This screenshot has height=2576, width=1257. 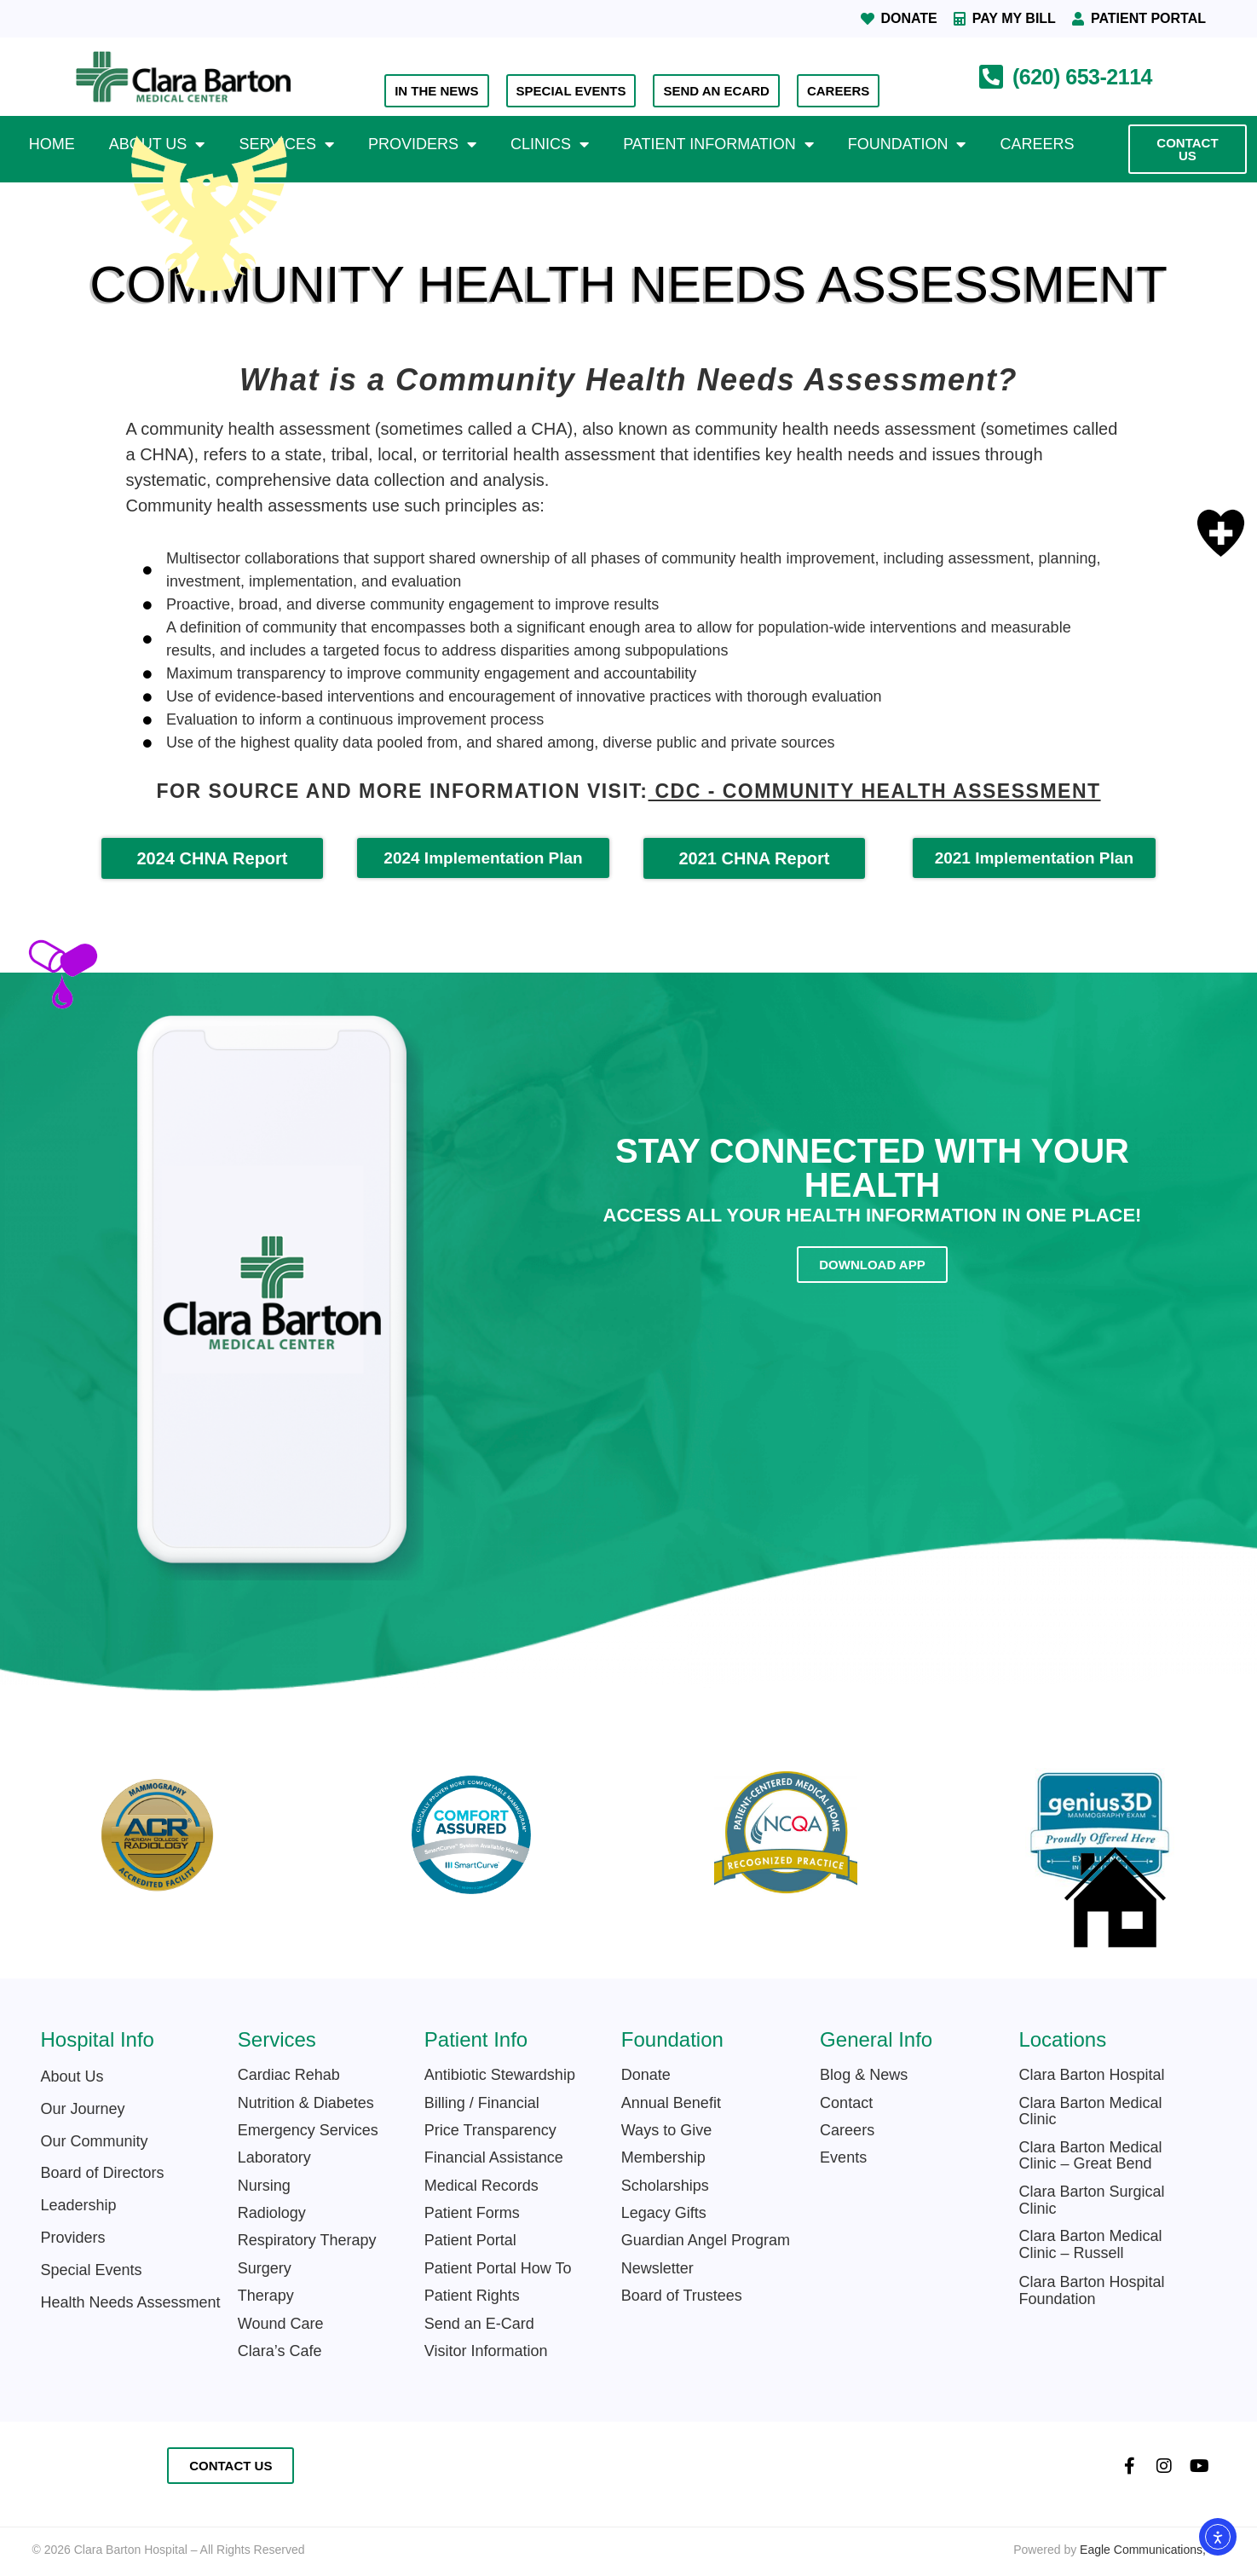 I want to click on represents a guild, clan, or faction emblem, so click(x=208, y=211).